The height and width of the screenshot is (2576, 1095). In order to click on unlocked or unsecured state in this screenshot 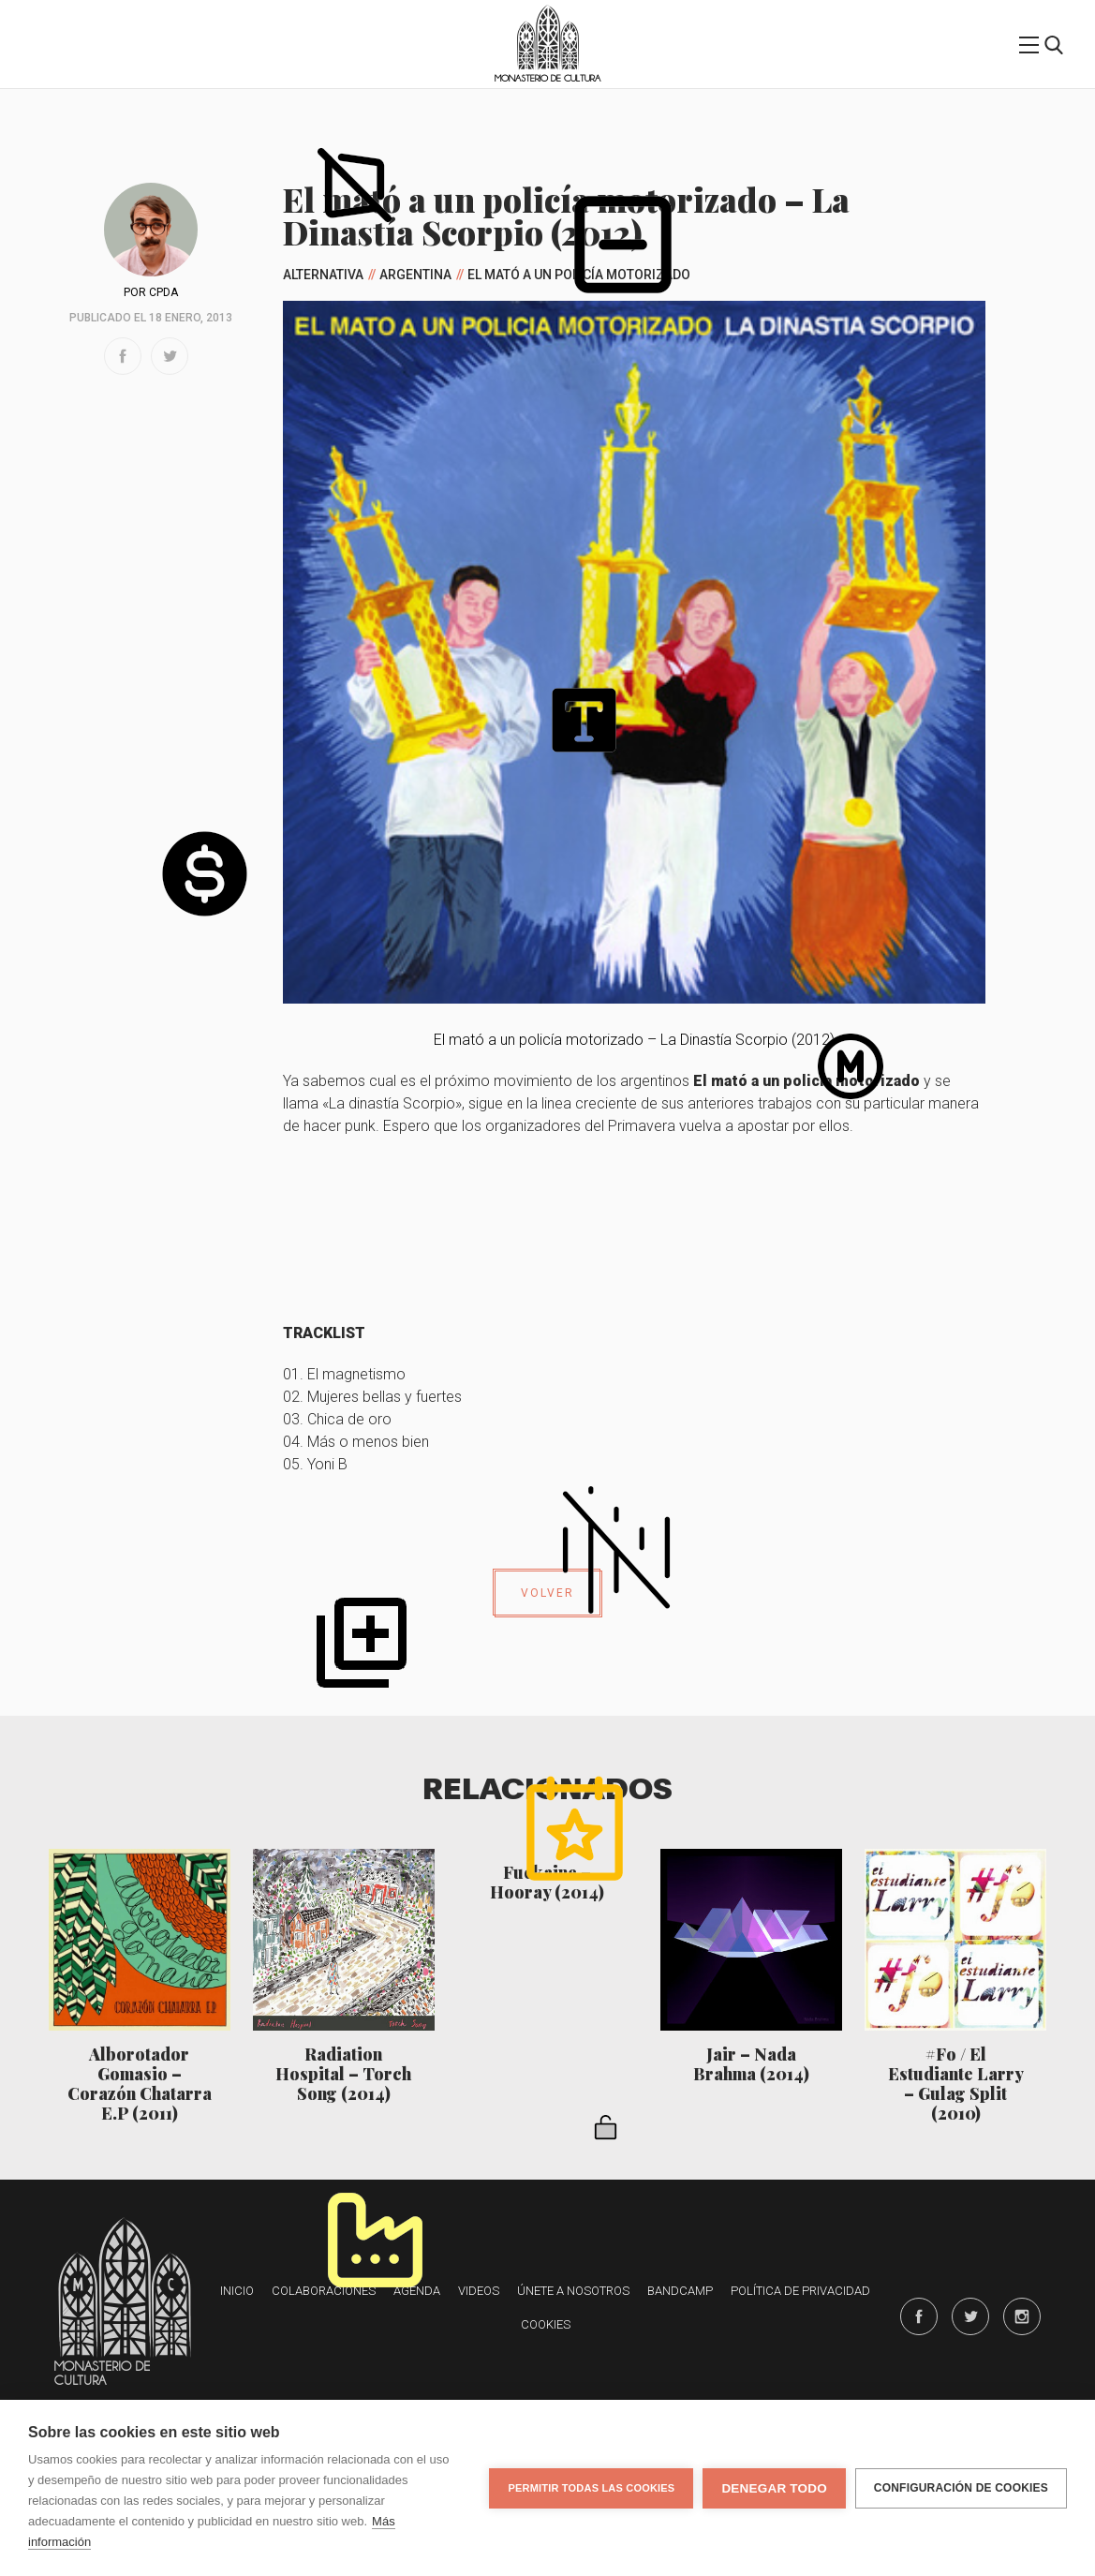, I will do `click(605, 2128)`.